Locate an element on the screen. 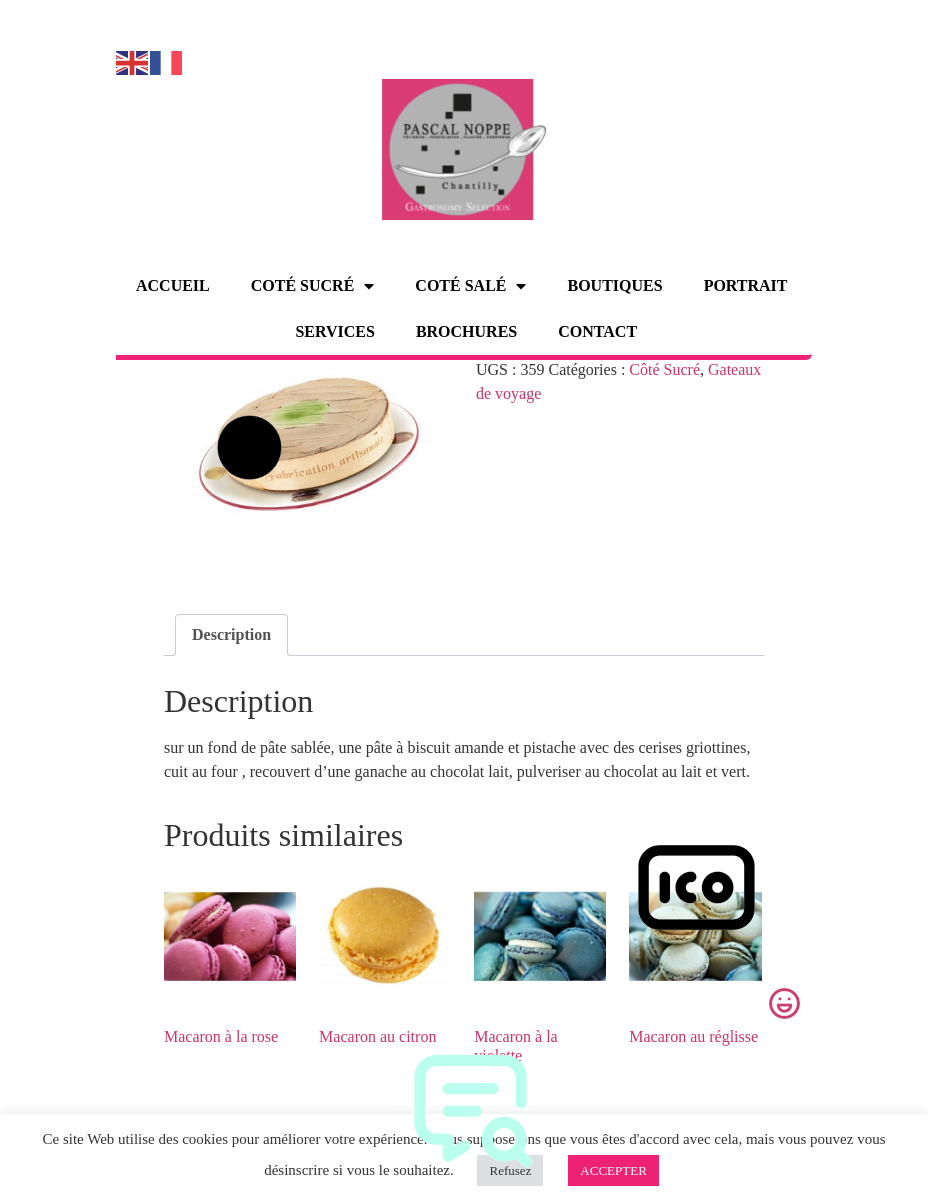 Image resolution: width=928 pixels, height=1203 pixels. indicates a filled or selected state is located at coordinates (249, 447).